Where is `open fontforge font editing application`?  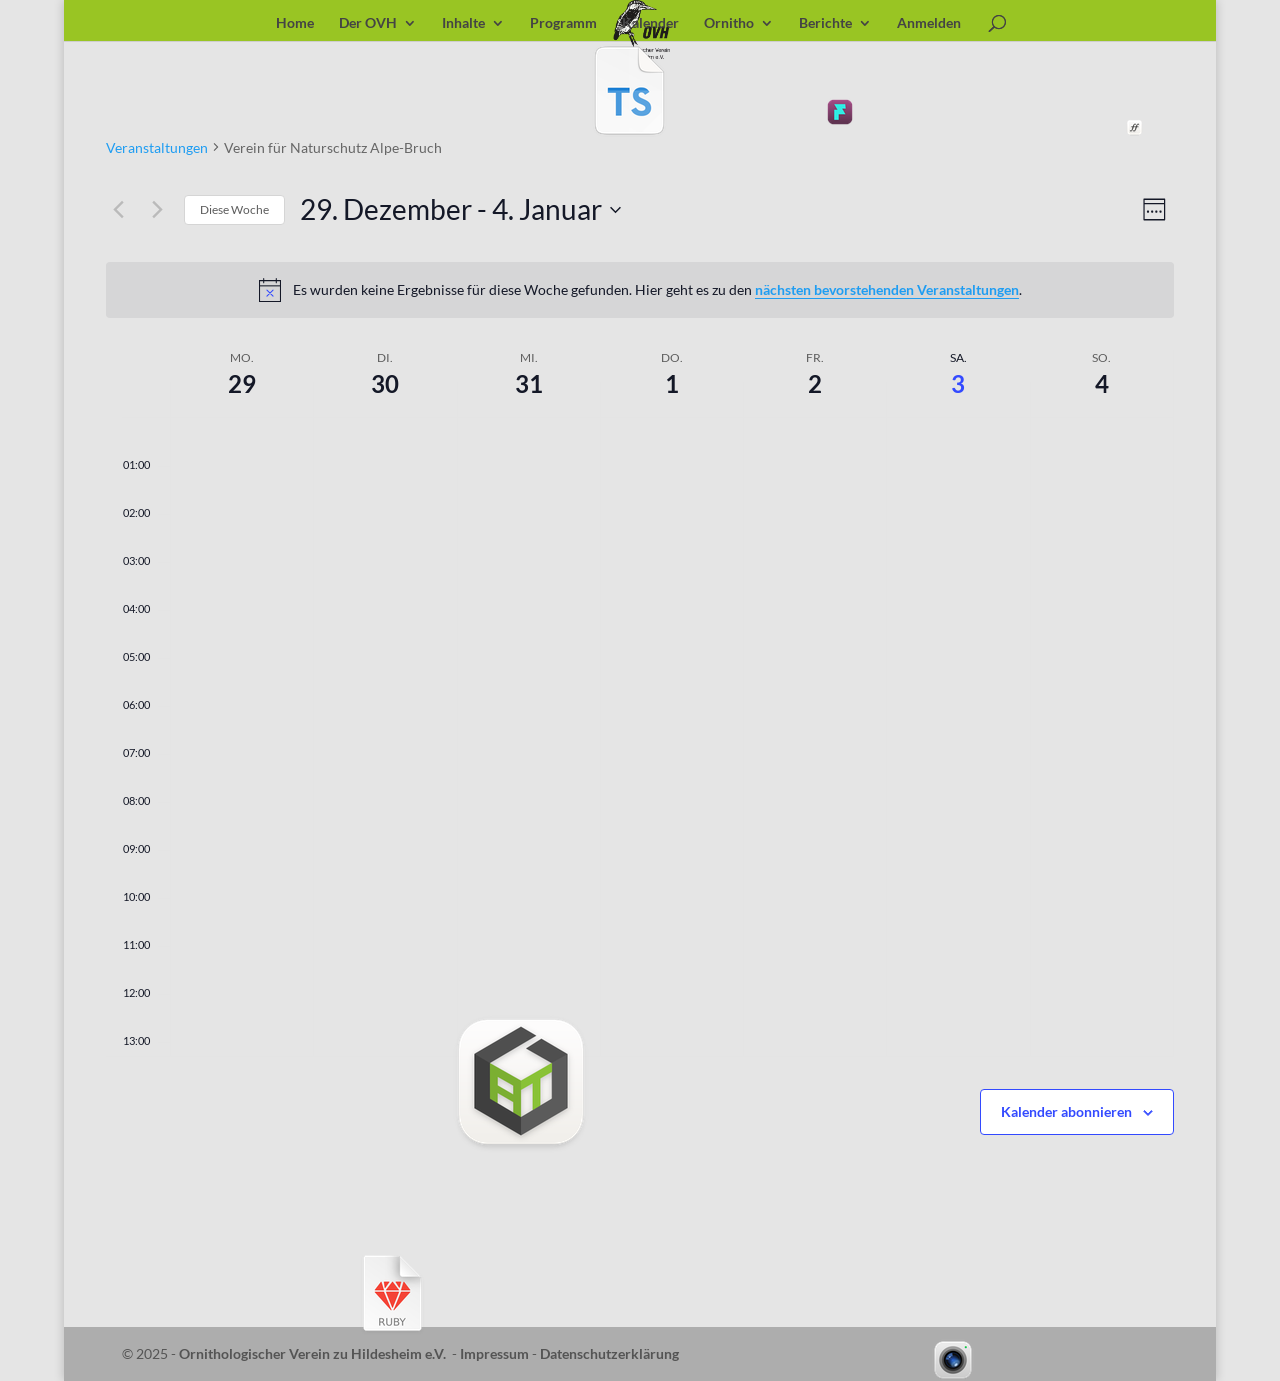
open fontforge font editing application is located at coordinates (1134, 127).